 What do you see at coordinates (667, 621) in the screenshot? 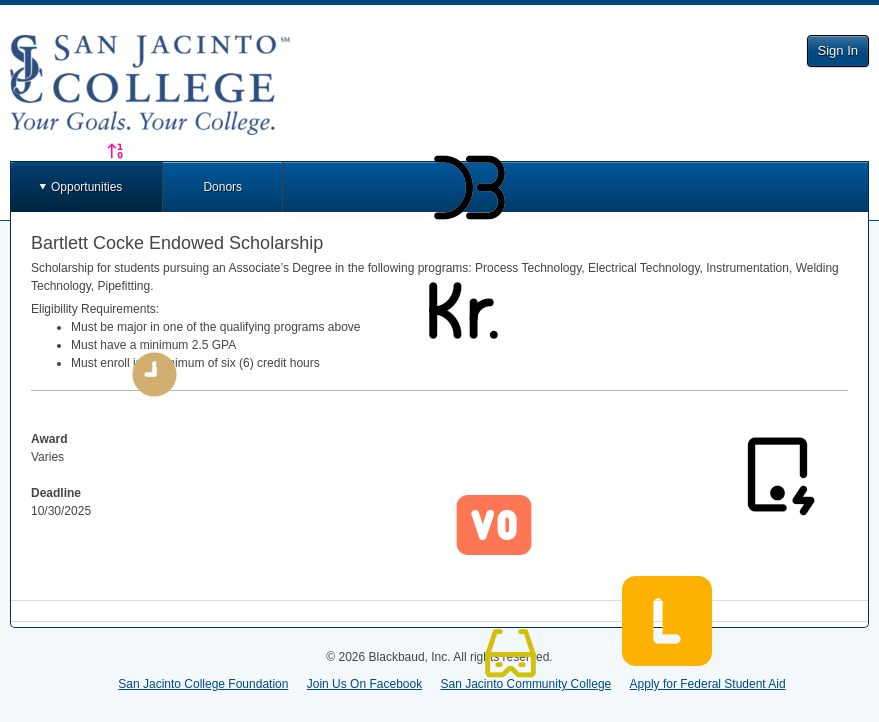
I see `indicates an item or category labeled "L"` at bounding box center [667, 621].